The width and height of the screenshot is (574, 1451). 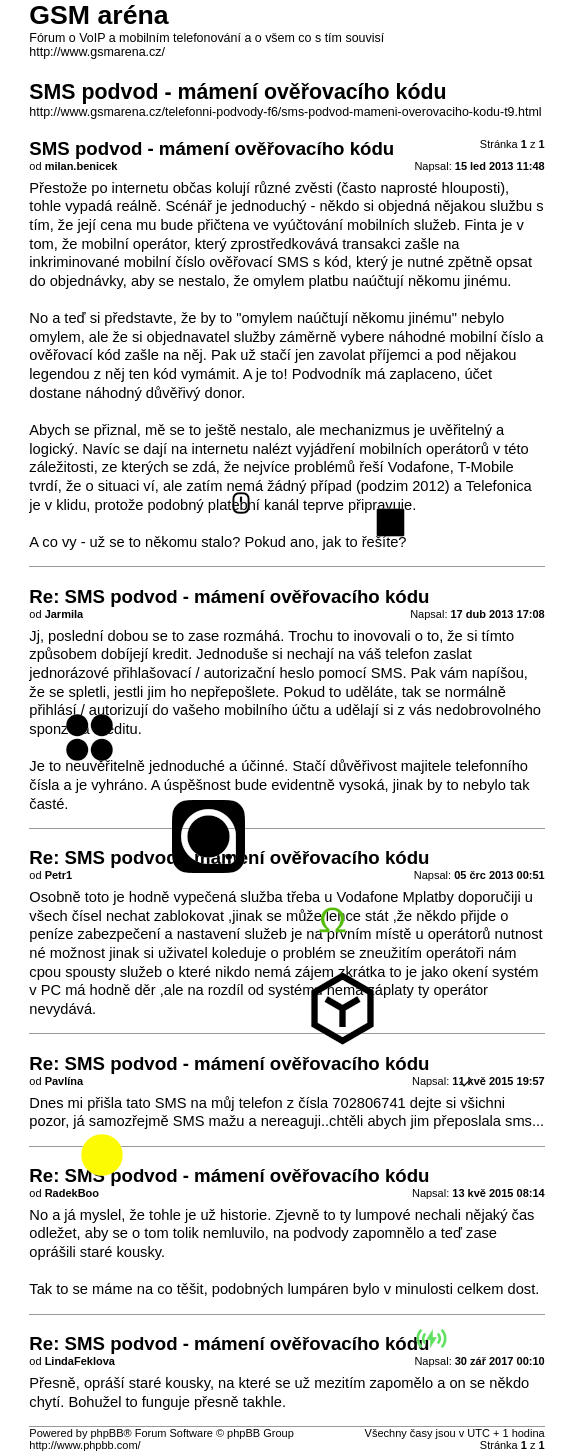 What do you see at coordinates (342, 1008) in the screenshot?
I see `view instance details` at bounding box center [342, 1008].